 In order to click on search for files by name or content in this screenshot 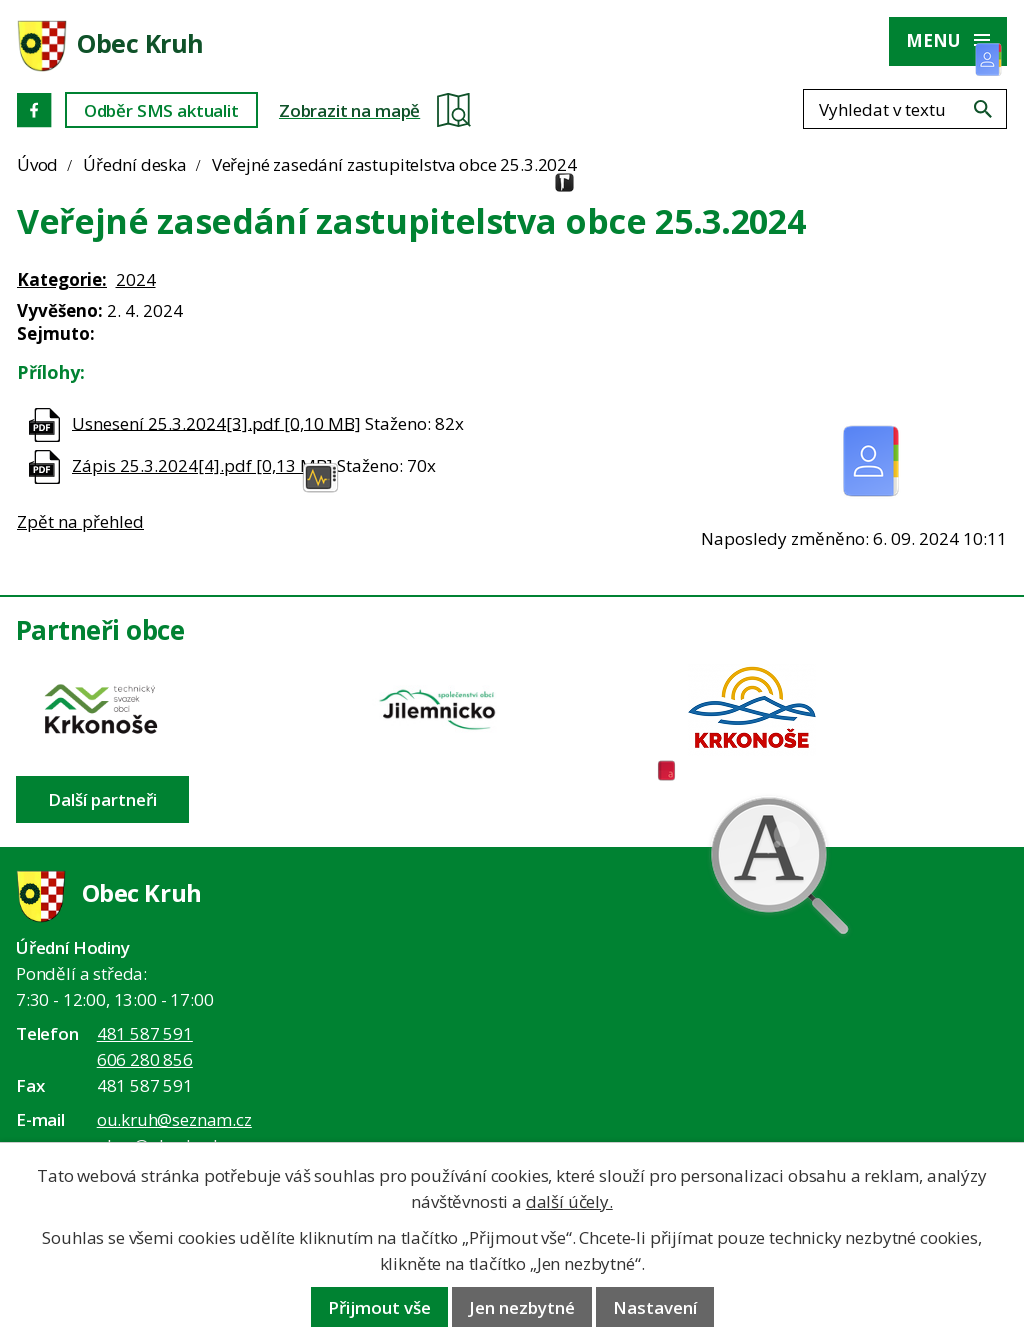, I will do `click(778, 864)`.